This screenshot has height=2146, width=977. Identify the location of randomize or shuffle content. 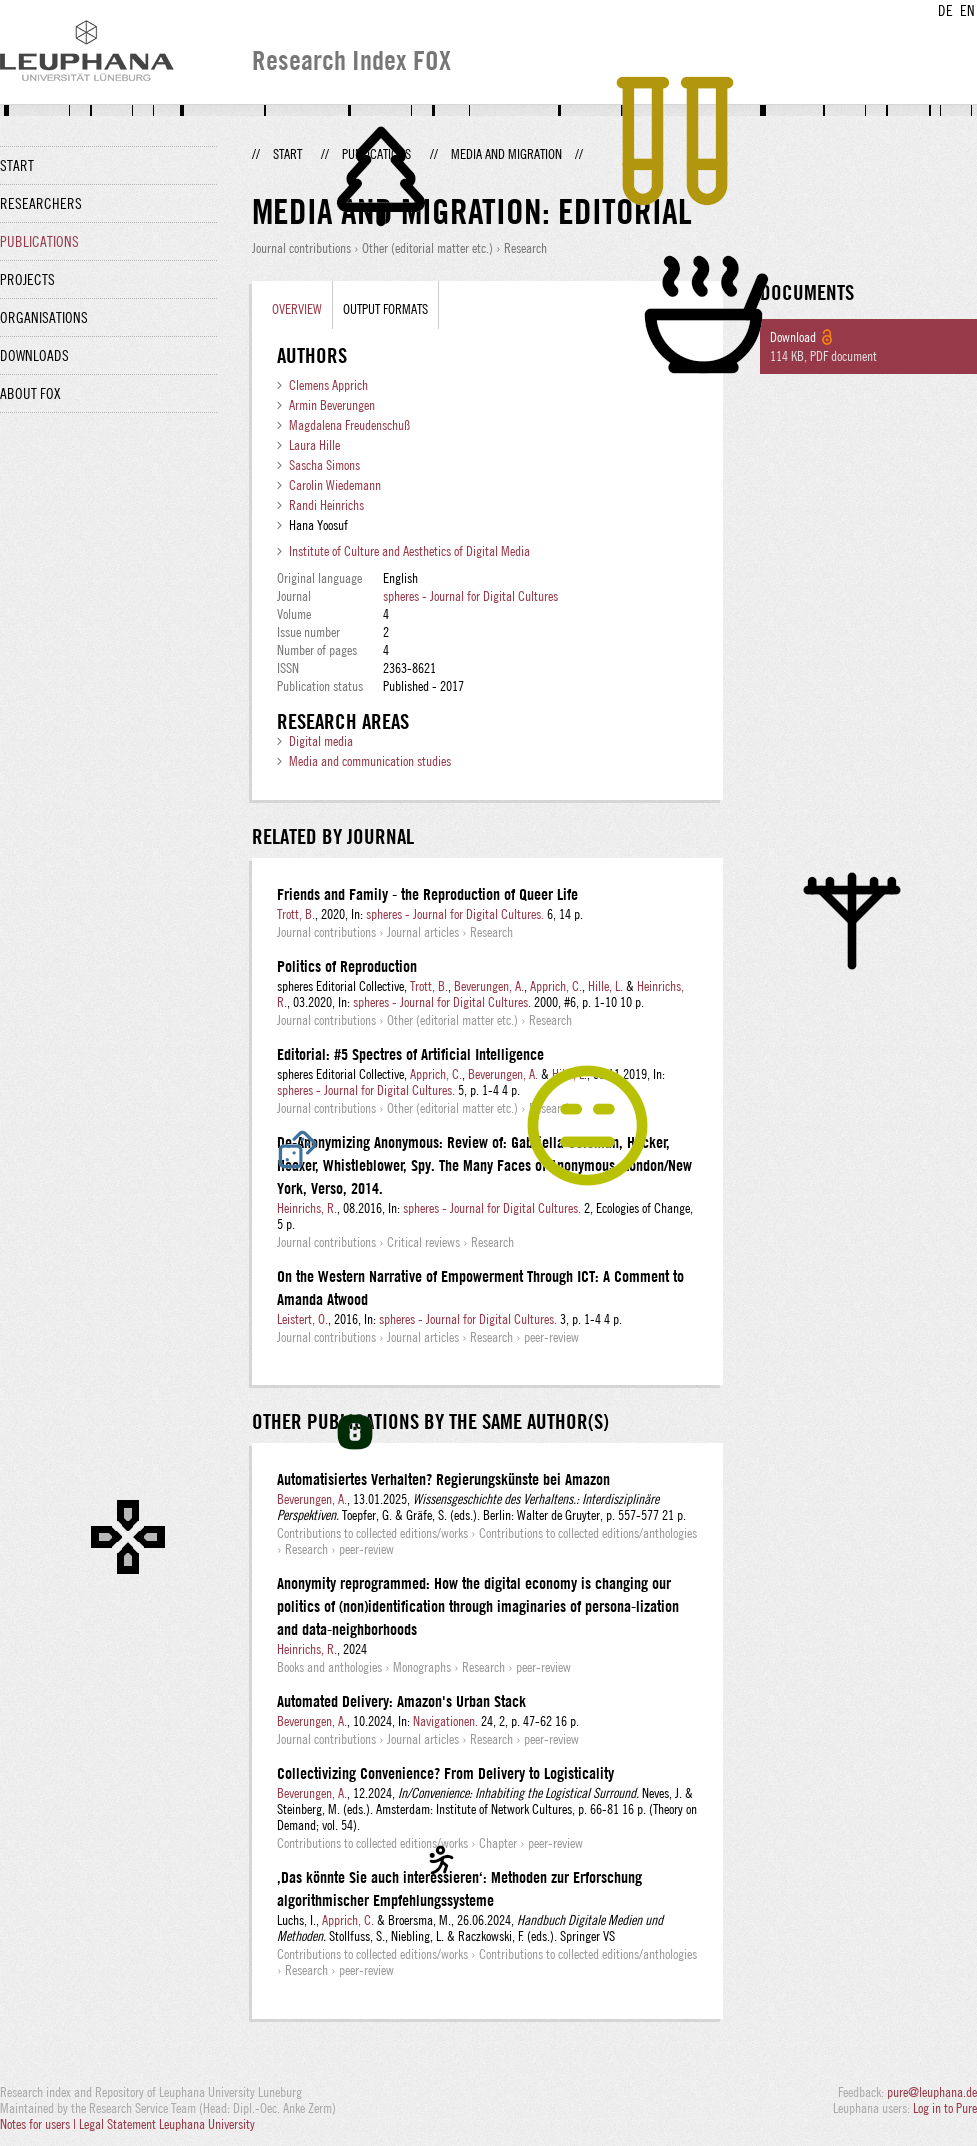
(297, 1149).